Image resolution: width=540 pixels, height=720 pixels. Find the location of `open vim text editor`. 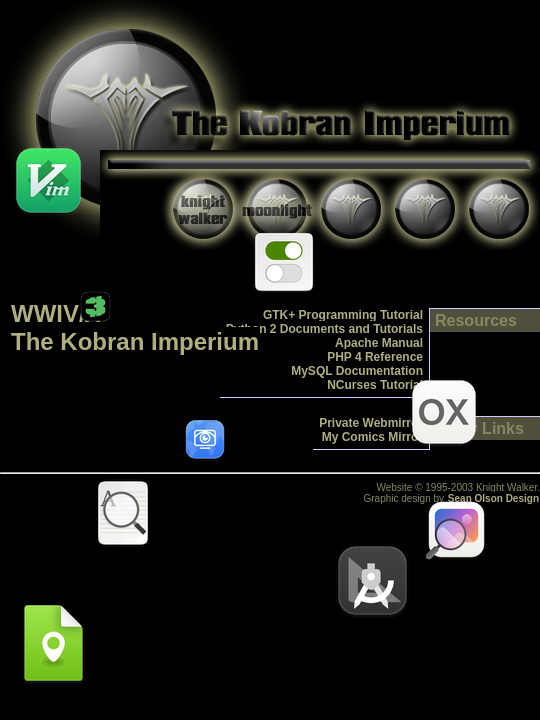

open vim text editor is located at coordinates (48, 180).